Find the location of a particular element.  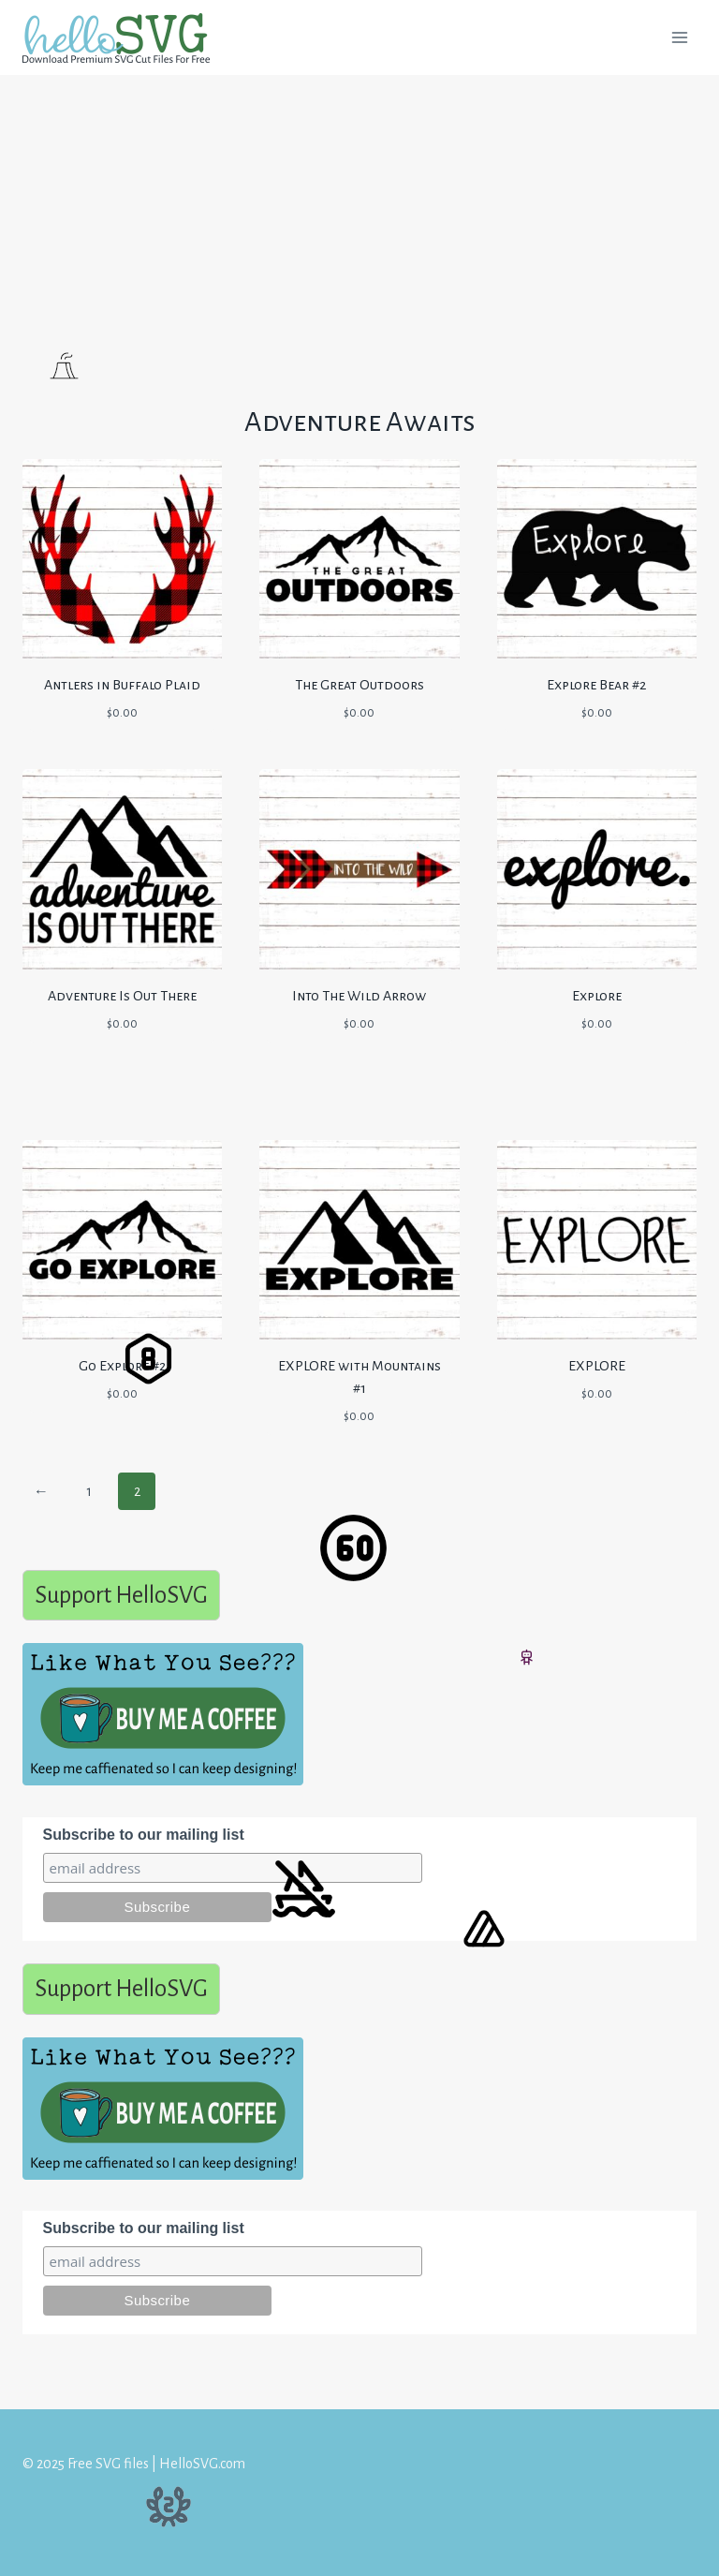

indicates second place ranking or achievement is located at coordinates (169, 2507).